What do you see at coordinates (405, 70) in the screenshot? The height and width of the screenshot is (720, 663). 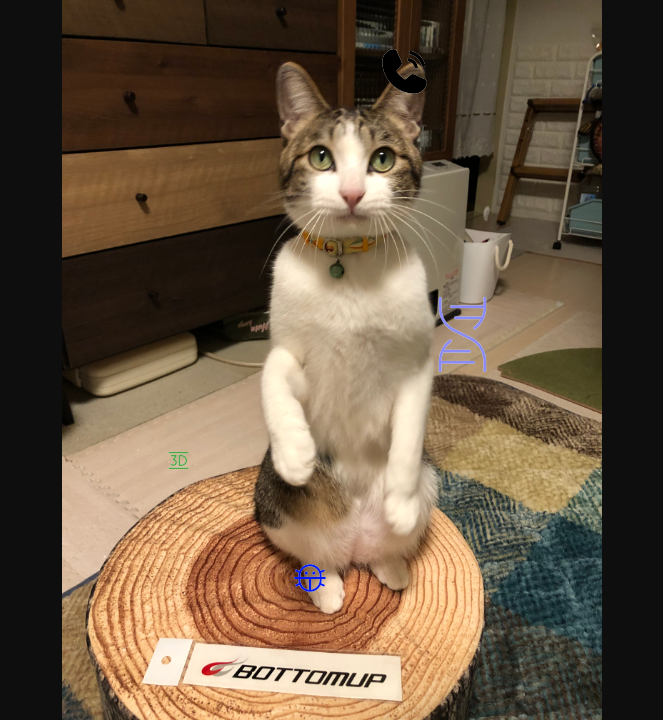 I see `make a phone call` at bounding box center [405, 70].